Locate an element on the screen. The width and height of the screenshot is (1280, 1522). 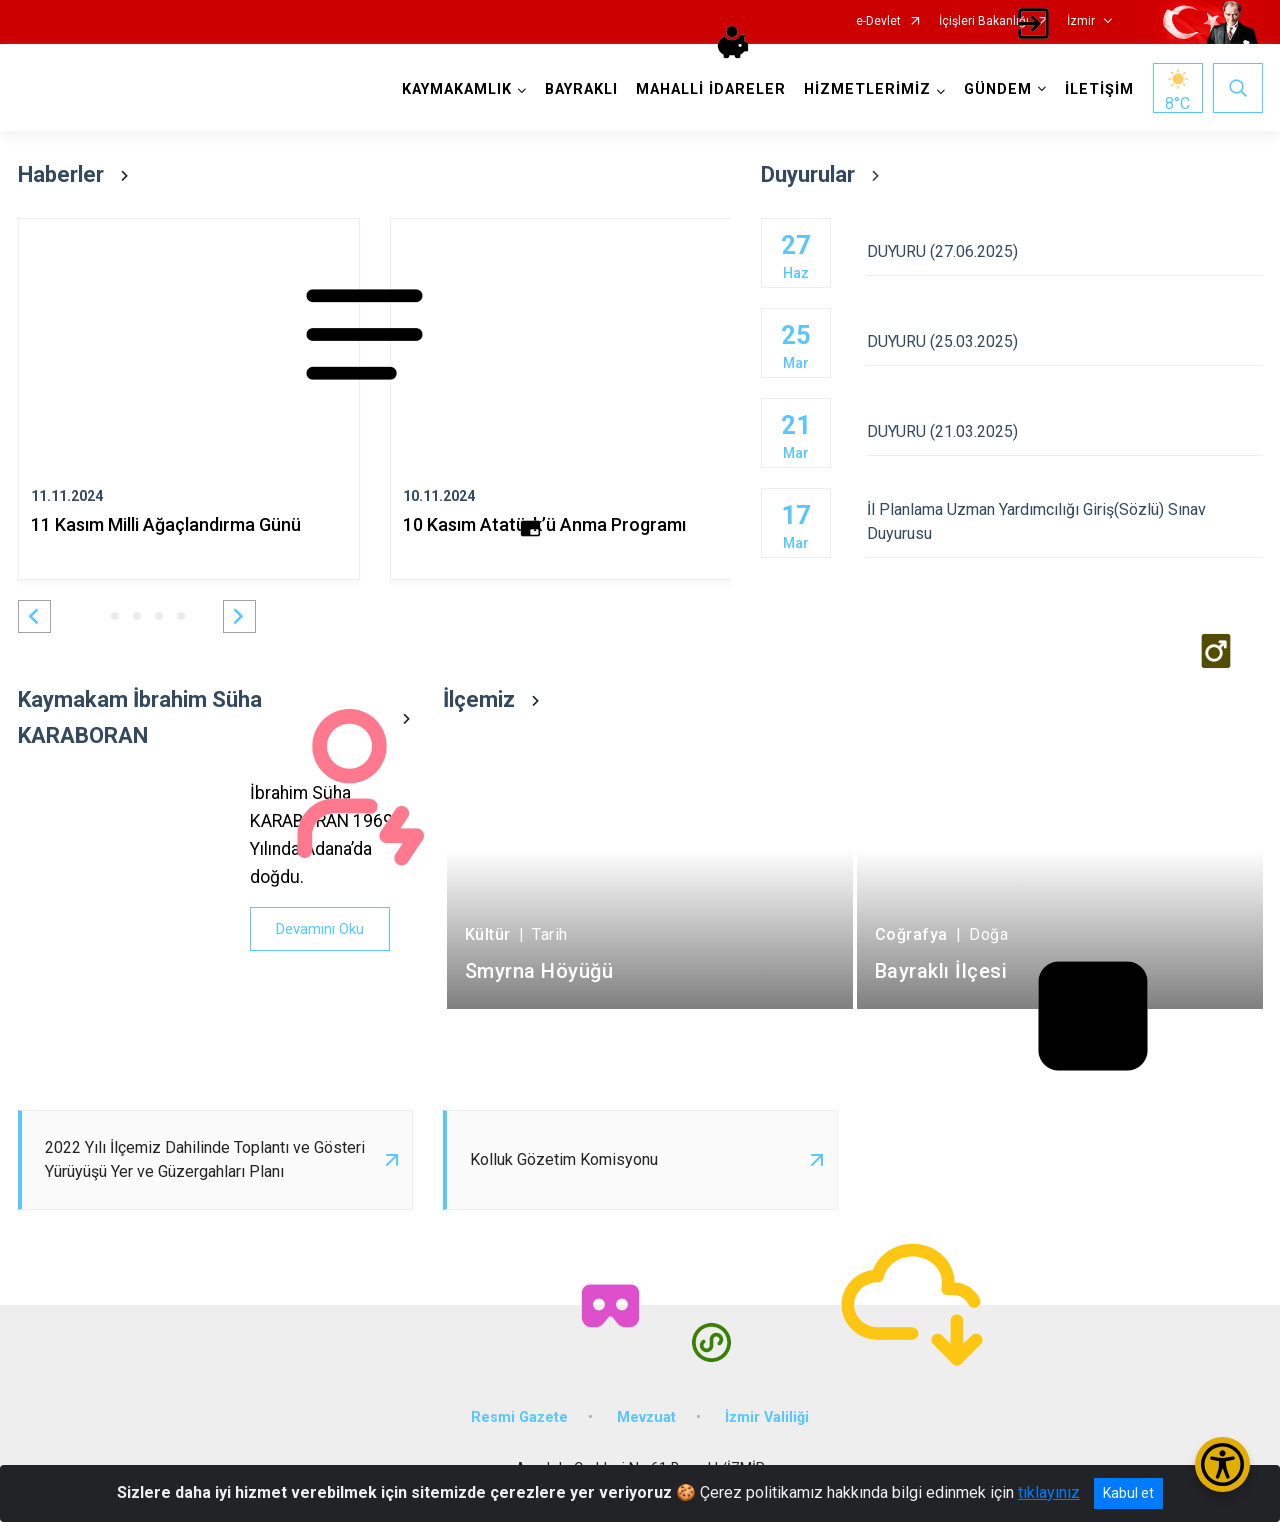
log out of the current session is located at coordinates (1033, 23).